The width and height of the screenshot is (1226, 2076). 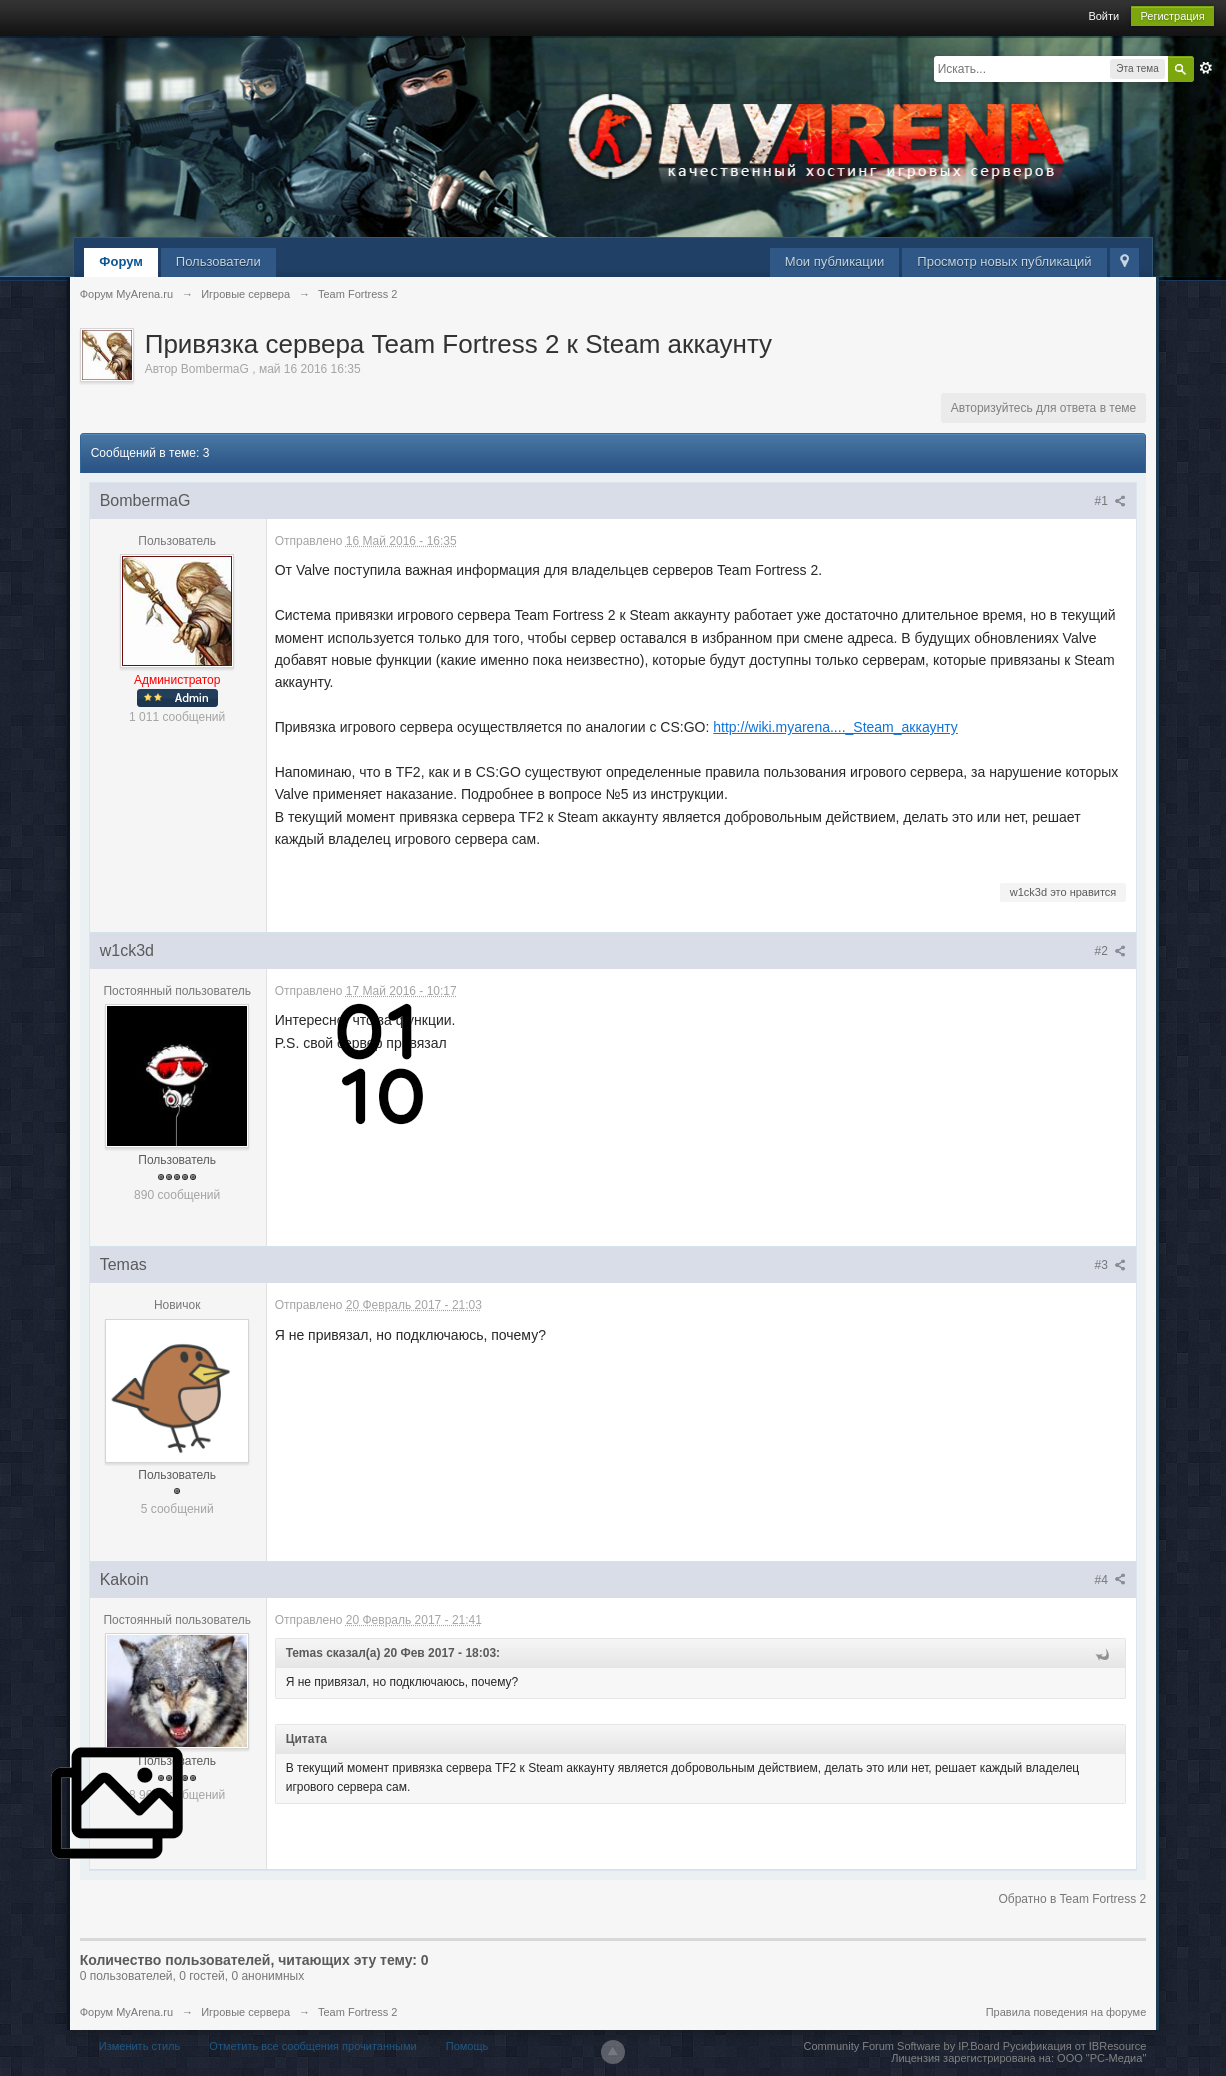 I want to click on view or edit binary data, so click(x=379, y=1064).